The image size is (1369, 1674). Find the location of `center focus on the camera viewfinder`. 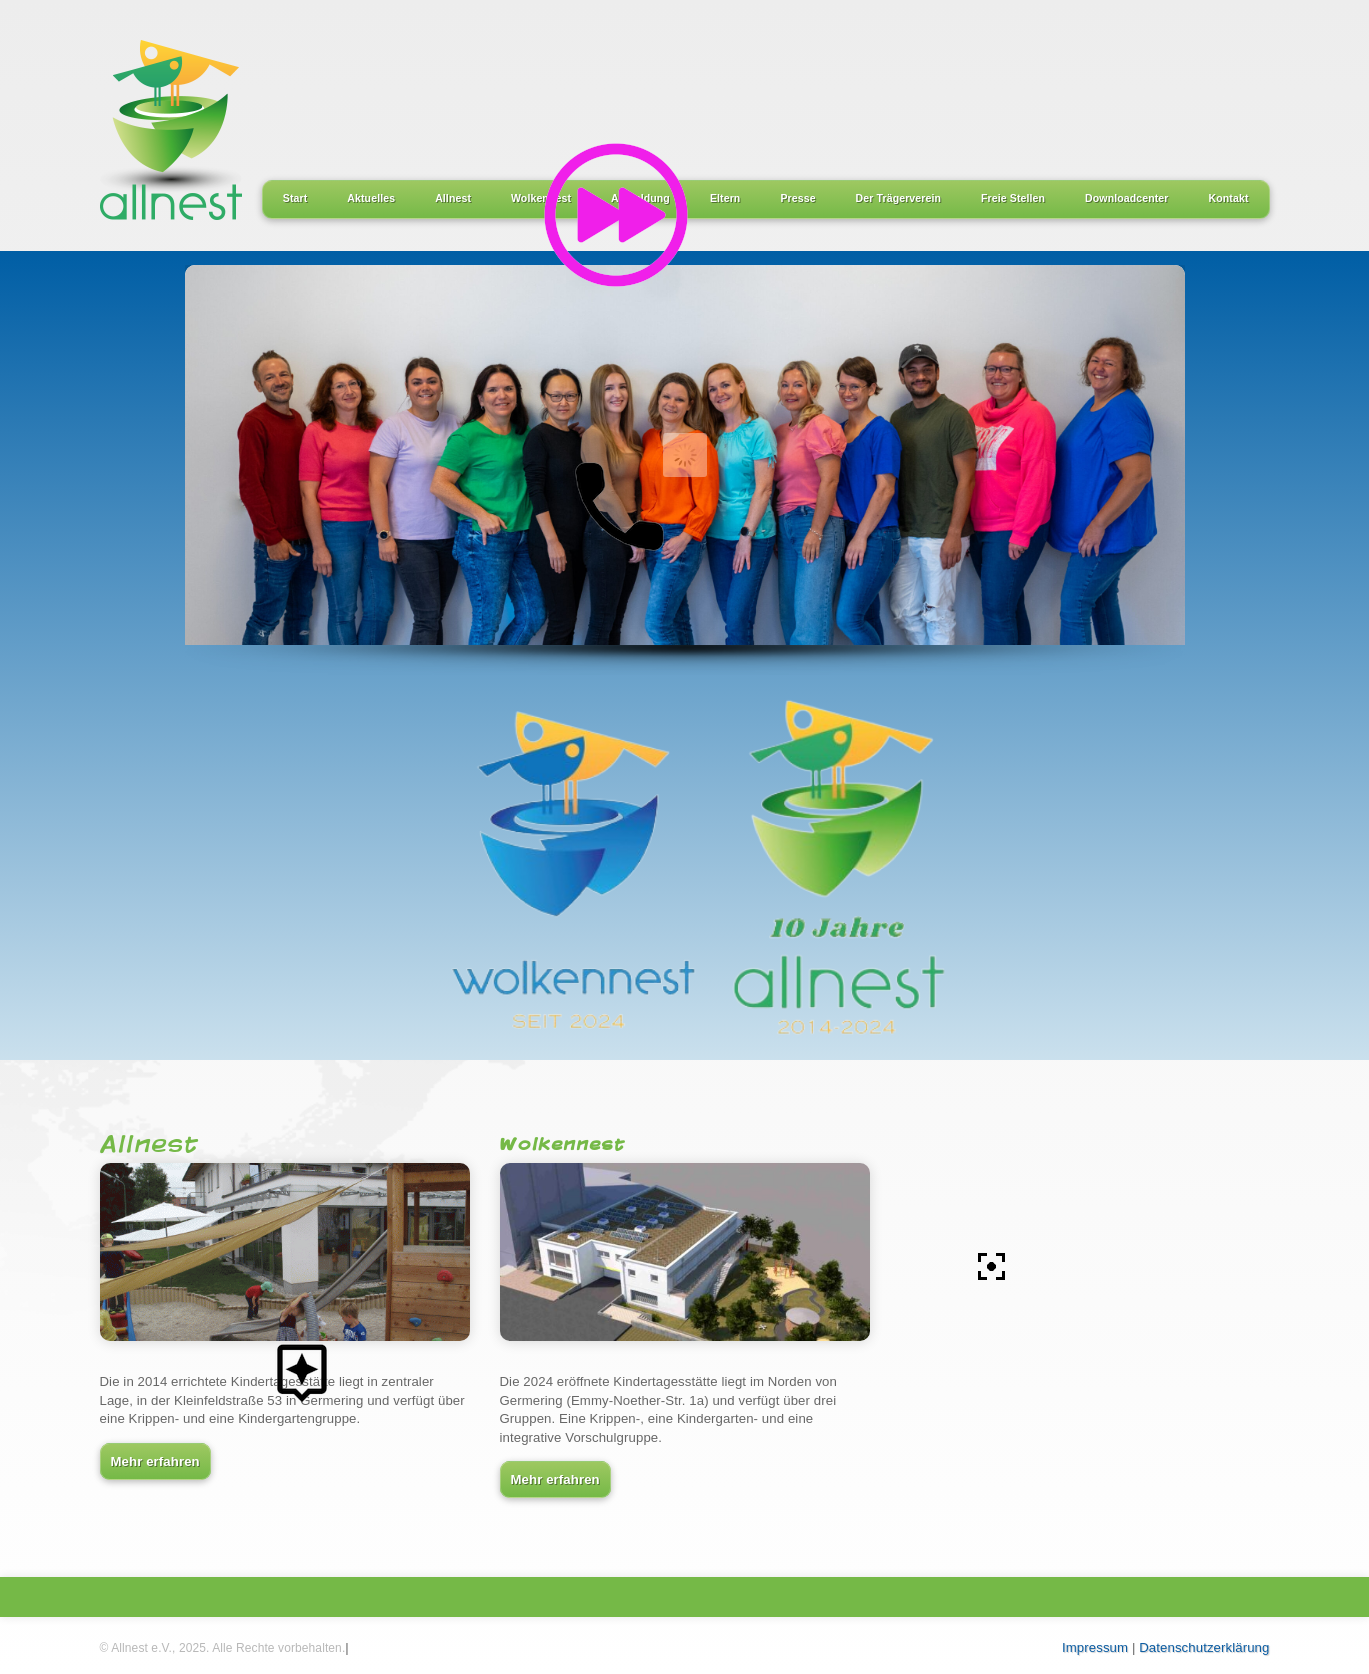

center focus on the camera viewfinder is located at coordinates (991, 1266).